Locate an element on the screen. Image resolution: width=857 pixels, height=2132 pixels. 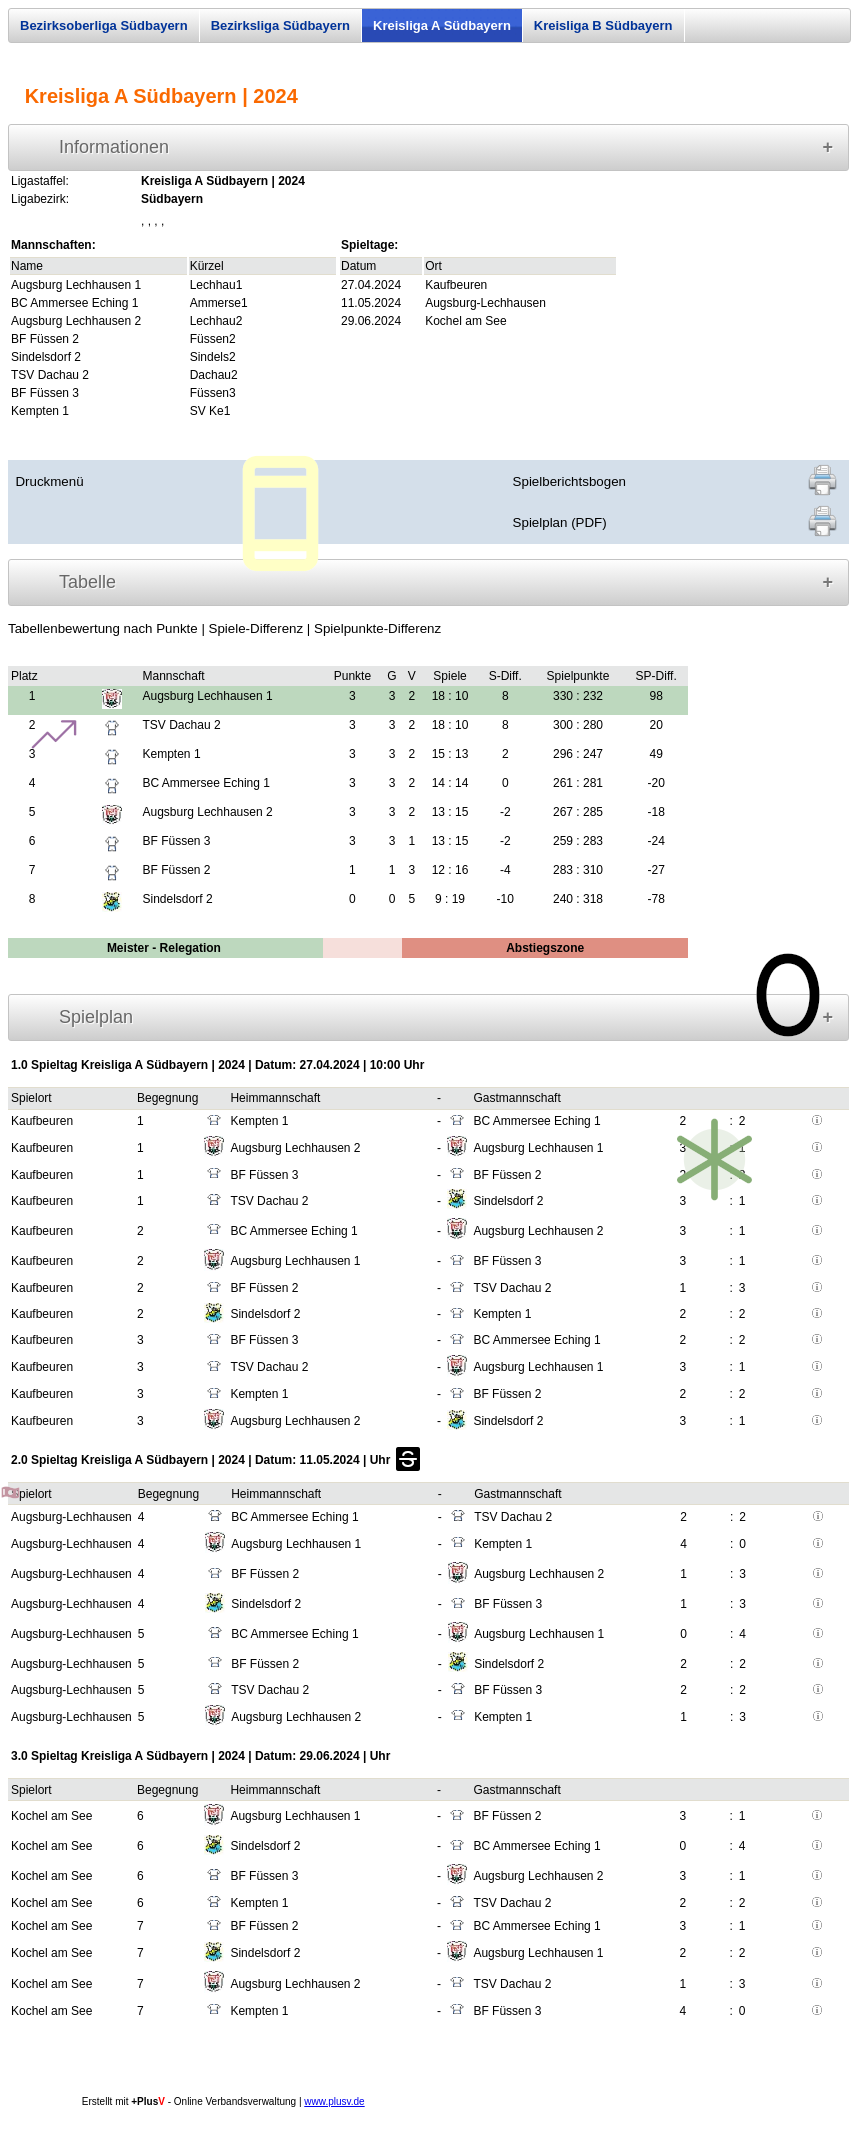
indicates zero items or empty count is located at coordinates (788, 995).